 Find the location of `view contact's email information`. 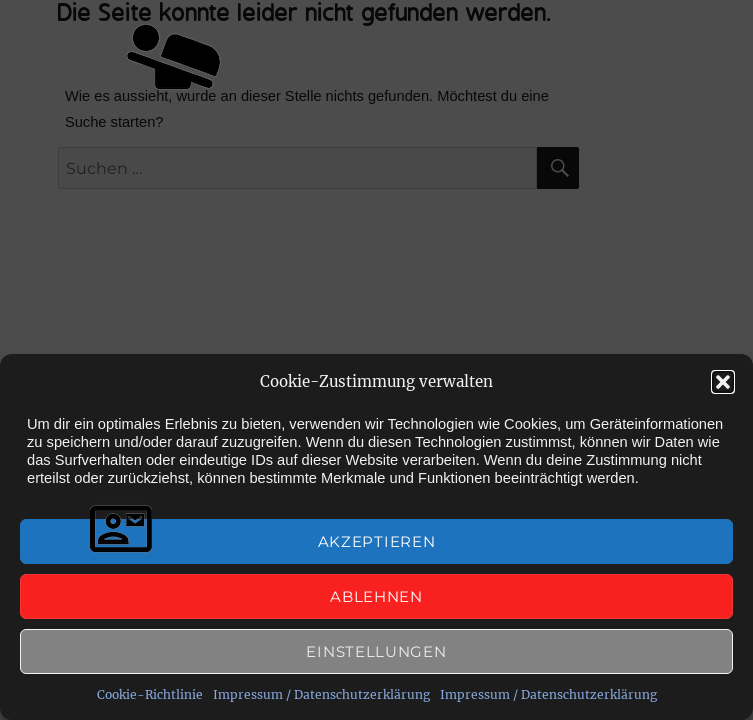

view contact's email information is located at coordinates (121, 529).